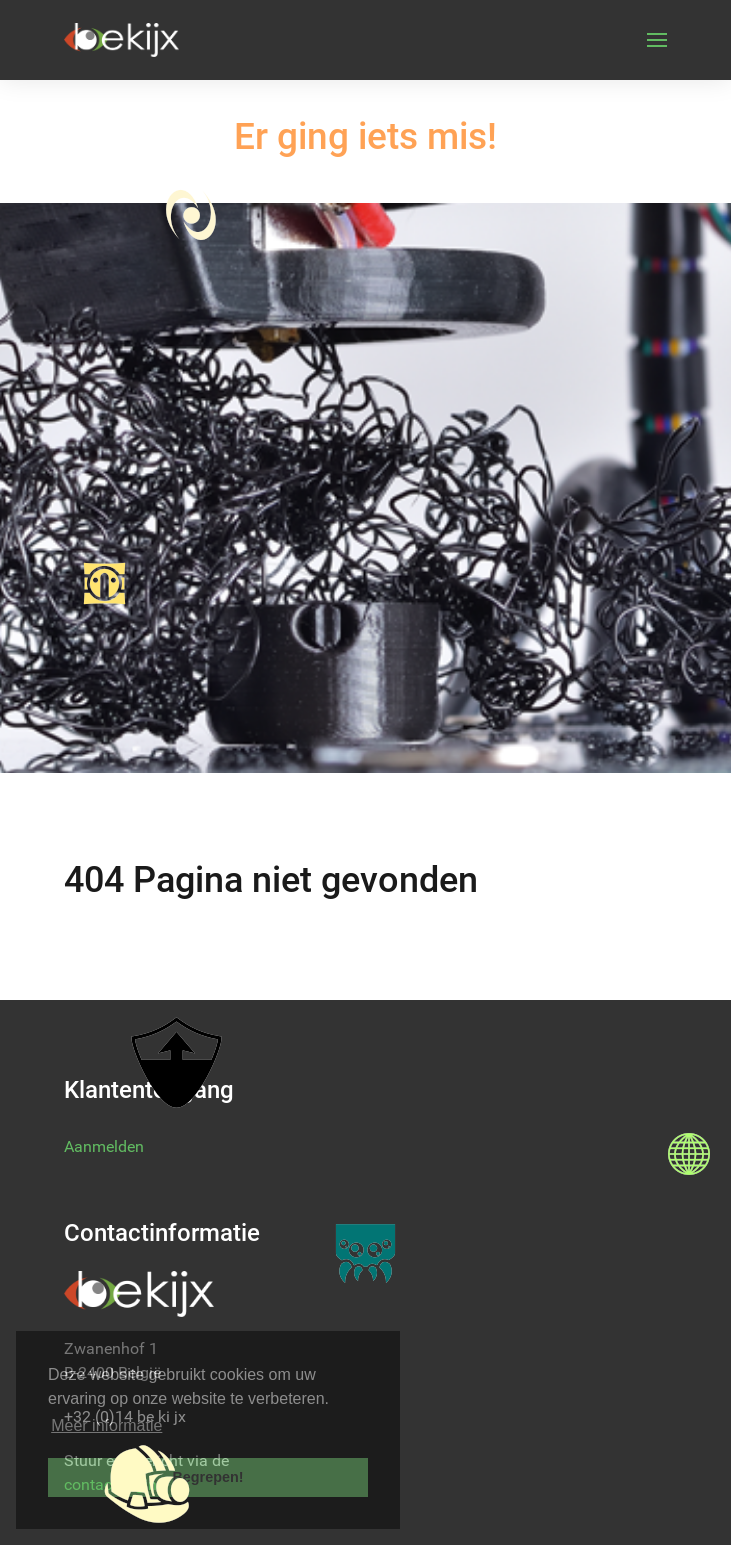  I want to click on select player avatar or character, so click(104, 583).